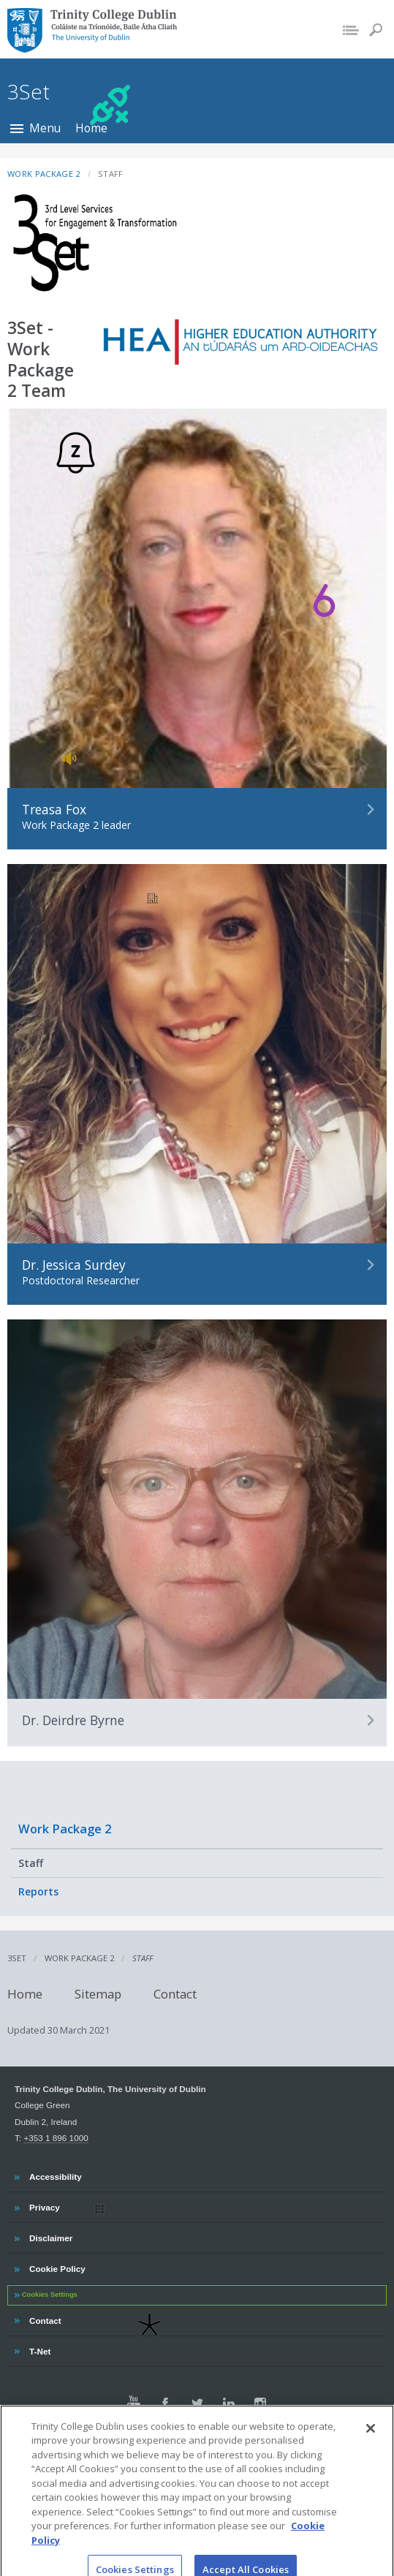 This screenshot has height=2576, width=394. What do you see at coordinates (324, 600) in the screenshot?
I see `indicates step six in a multi-step process` at bounding box center [324, 600].